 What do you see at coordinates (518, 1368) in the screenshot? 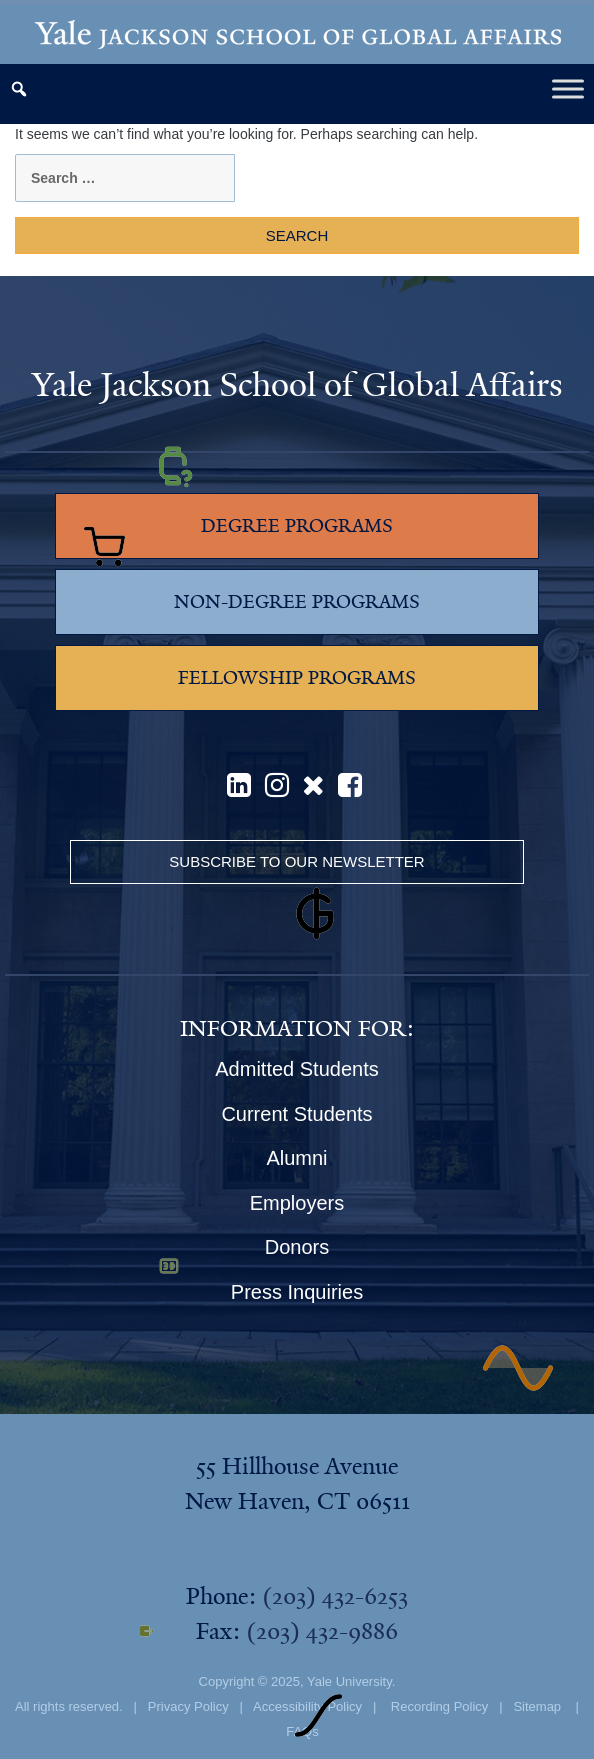
I see `adjust audio or sound wave settings` at bounding box center [518, 1368].